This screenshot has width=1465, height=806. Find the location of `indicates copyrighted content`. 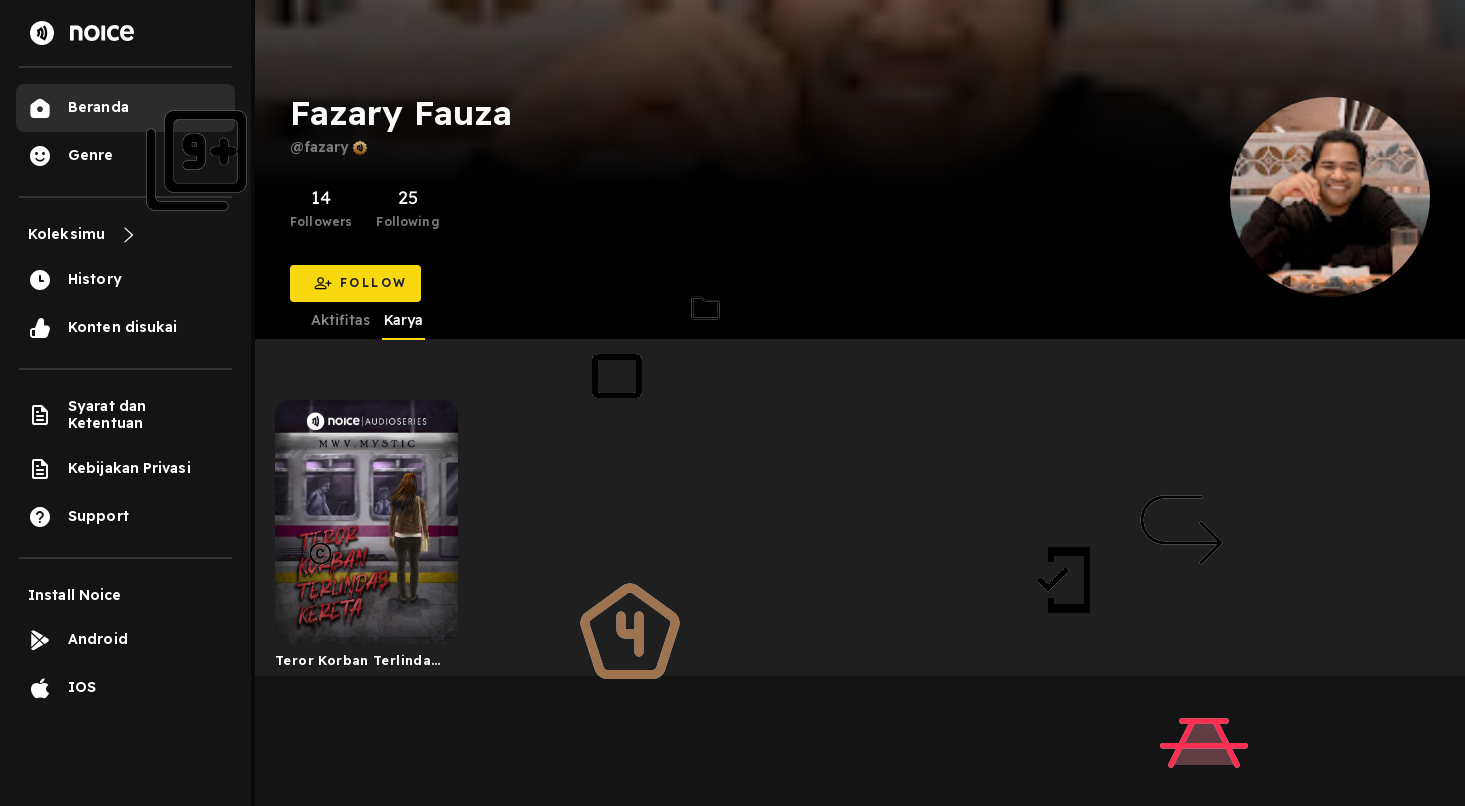

indicates copyrighted content is located at coordinates (320, 553).